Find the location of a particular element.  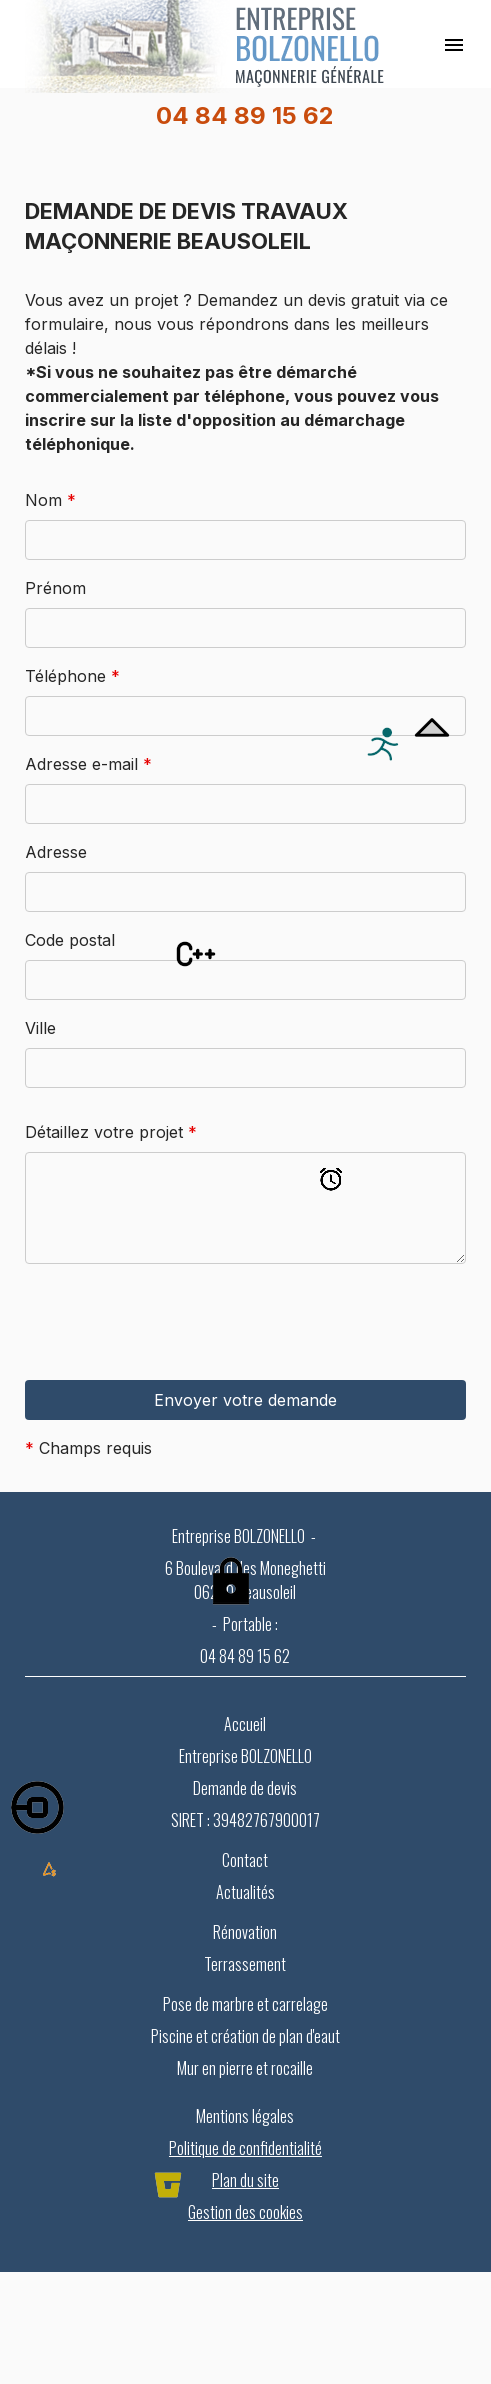

link to Bitbucket repository is located at coordinates (168, 2185).